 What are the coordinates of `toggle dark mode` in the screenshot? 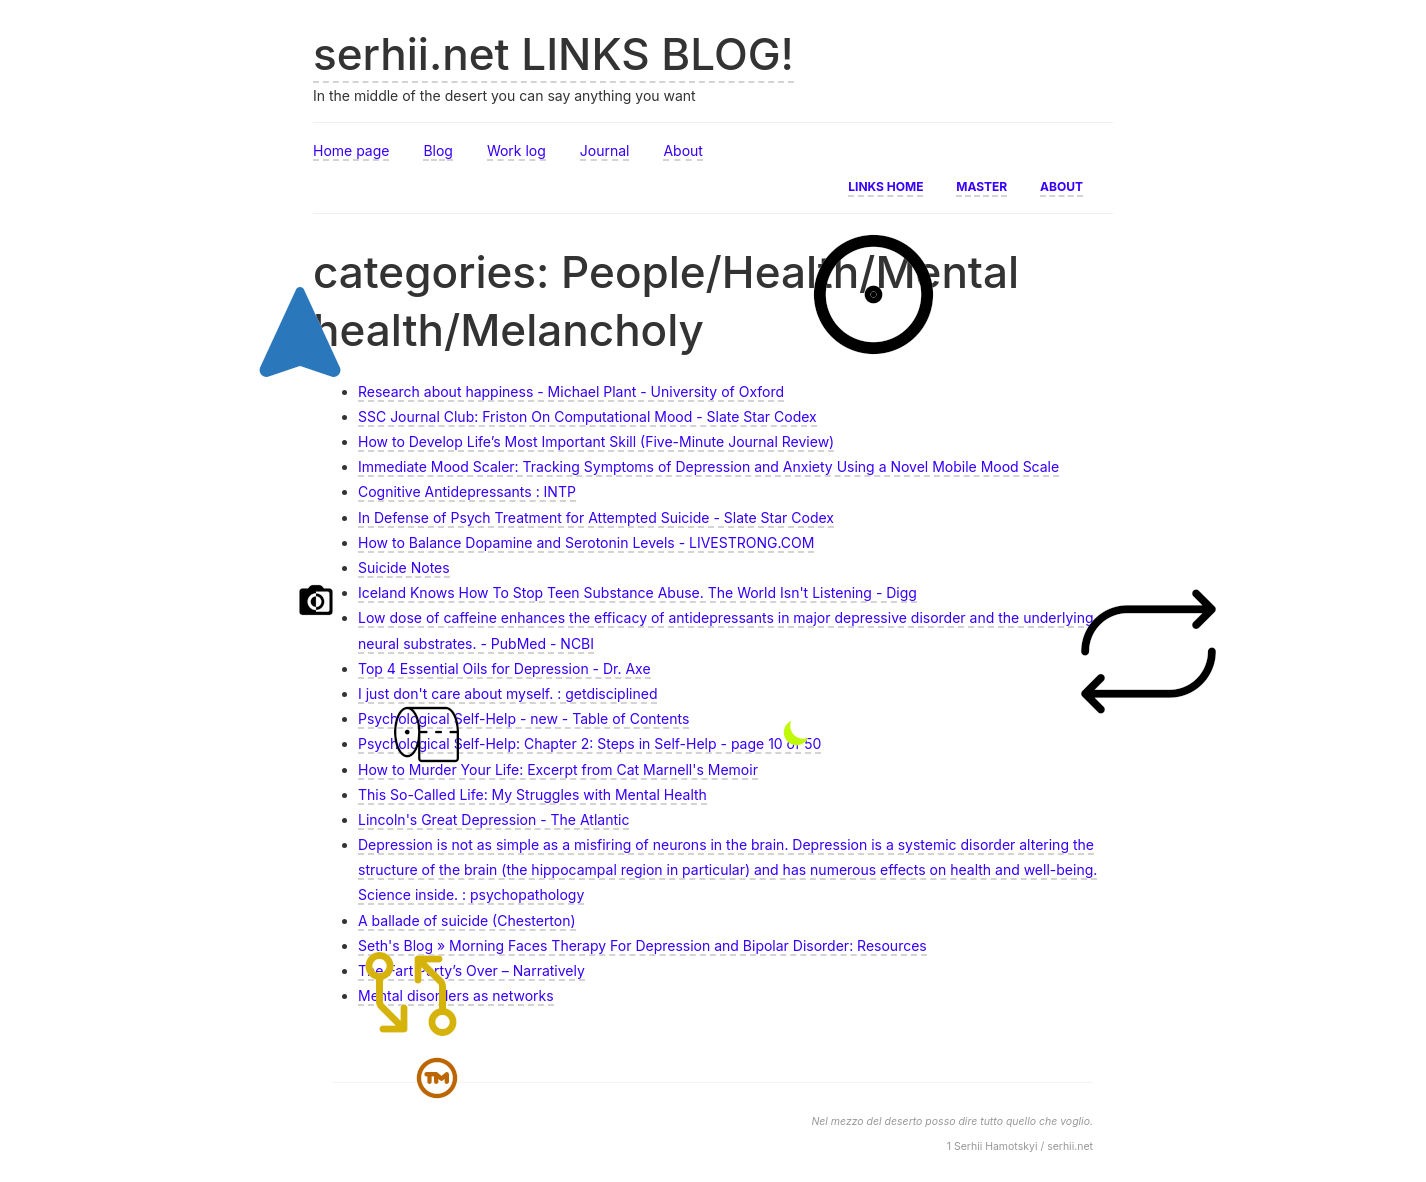 It's located at (796, 733).